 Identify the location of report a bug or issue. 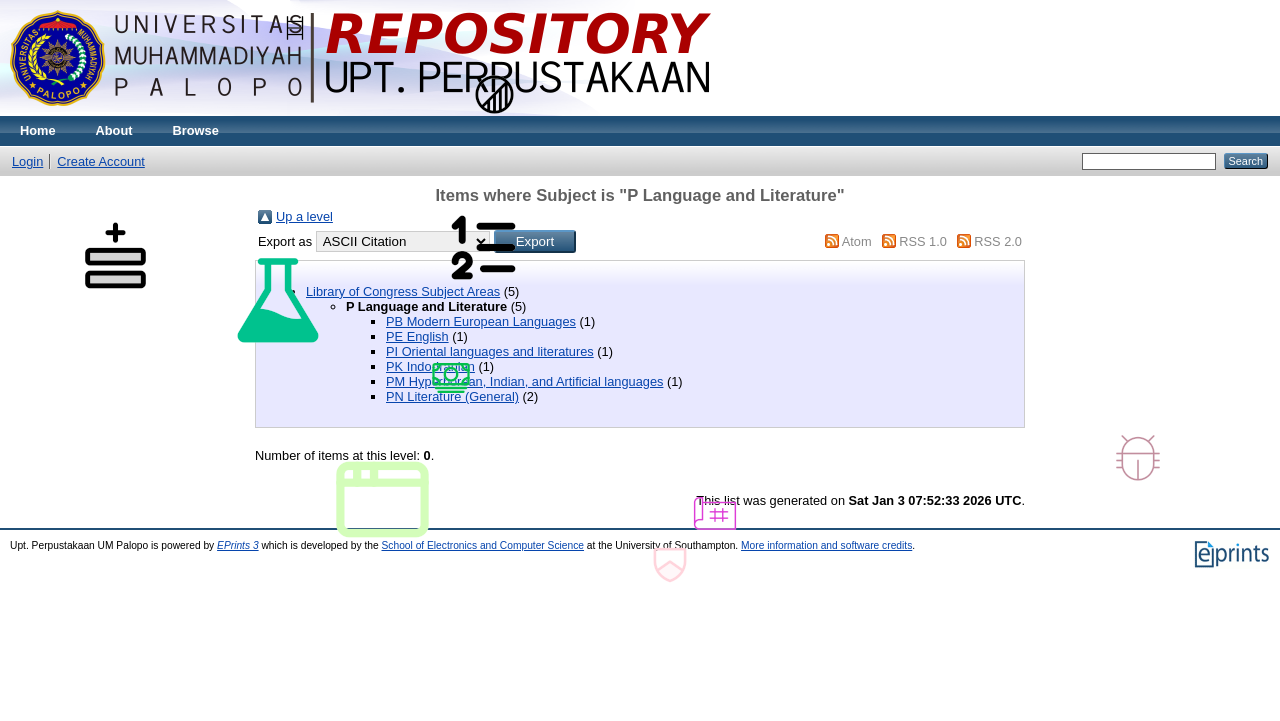
(1138, 457).